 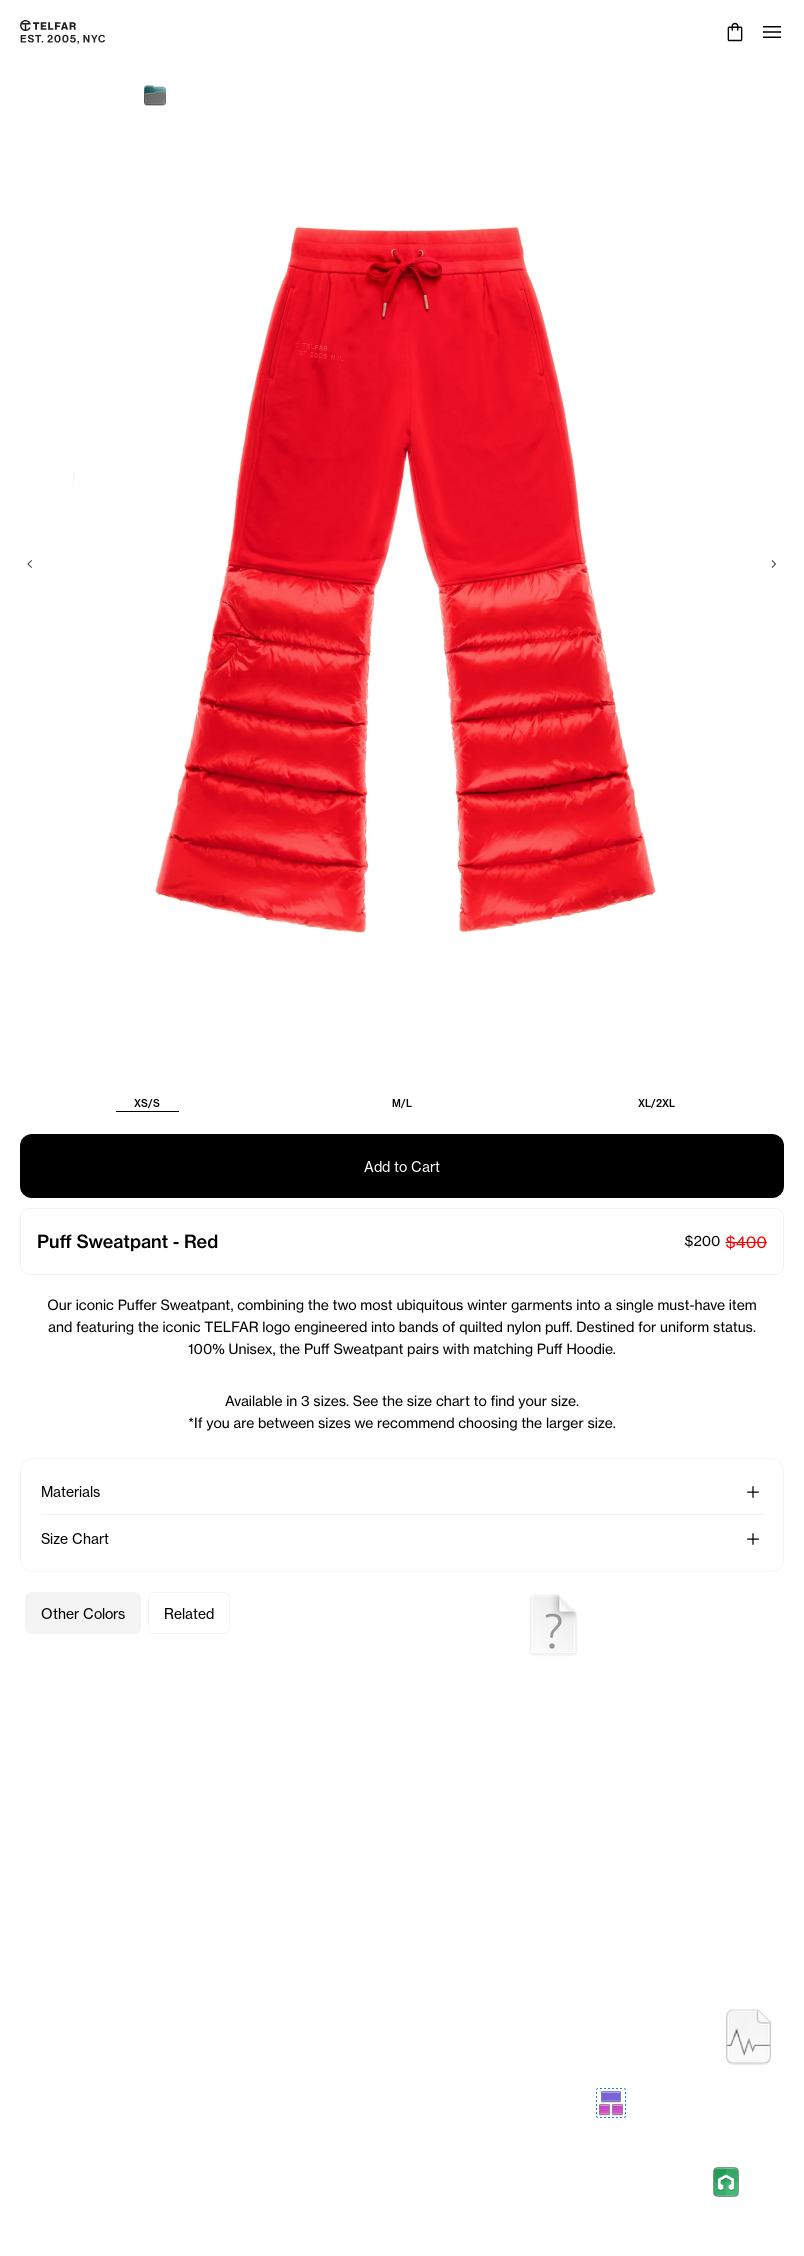 I want to click on indicates an unrecognized file type, so click(x=553, y=1625).